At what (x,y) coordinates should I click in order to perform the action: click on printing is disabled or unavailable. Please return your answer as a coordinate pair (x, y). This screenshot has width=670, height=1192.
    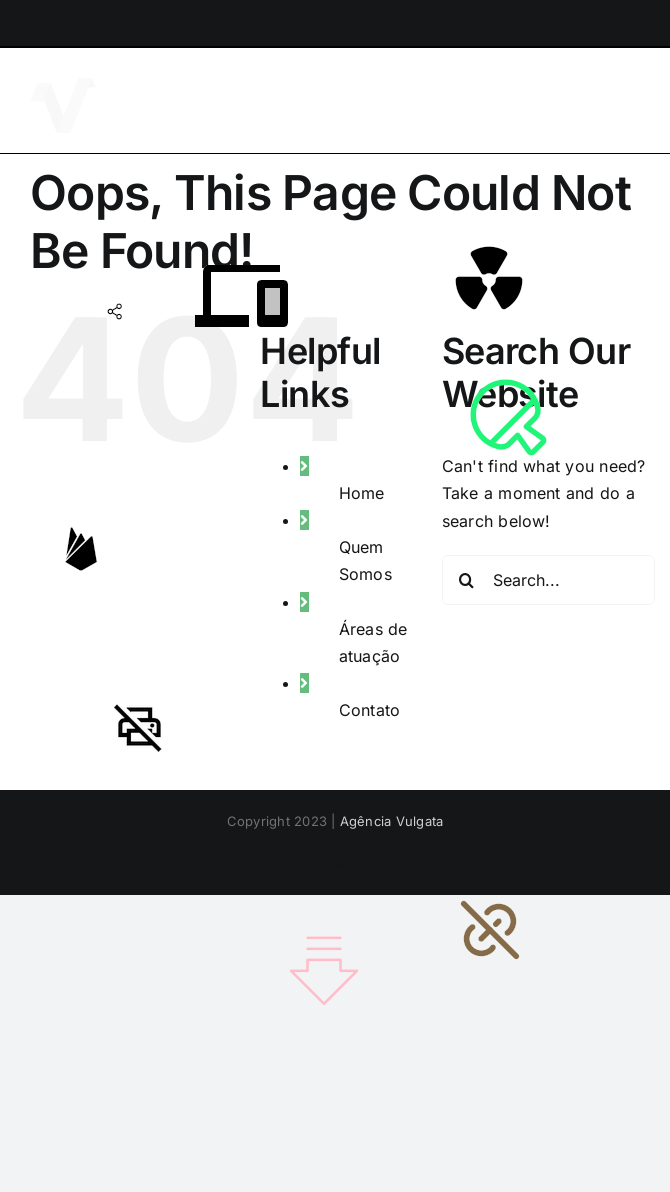
    Looking at the image, I should click on (139, 726).